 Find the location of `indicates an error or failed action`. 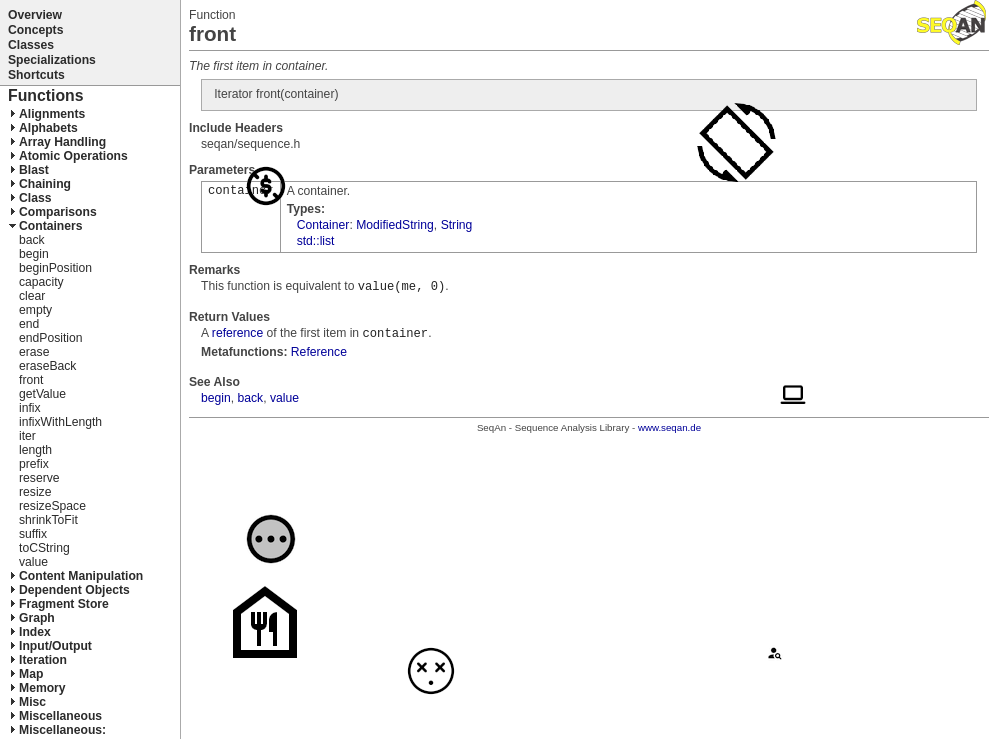

indicates an error or failed action is located at coordinates (431, 671).